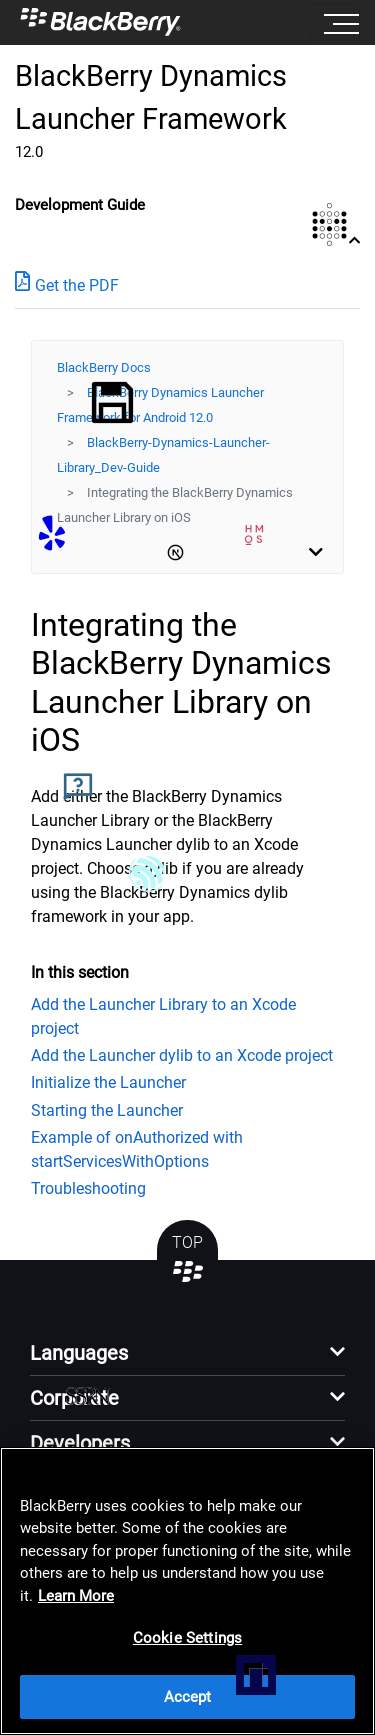  What do you see at coordinates (112, 402) in the screenshot?
I see `save current file or document` at bounding box center [112, 402].